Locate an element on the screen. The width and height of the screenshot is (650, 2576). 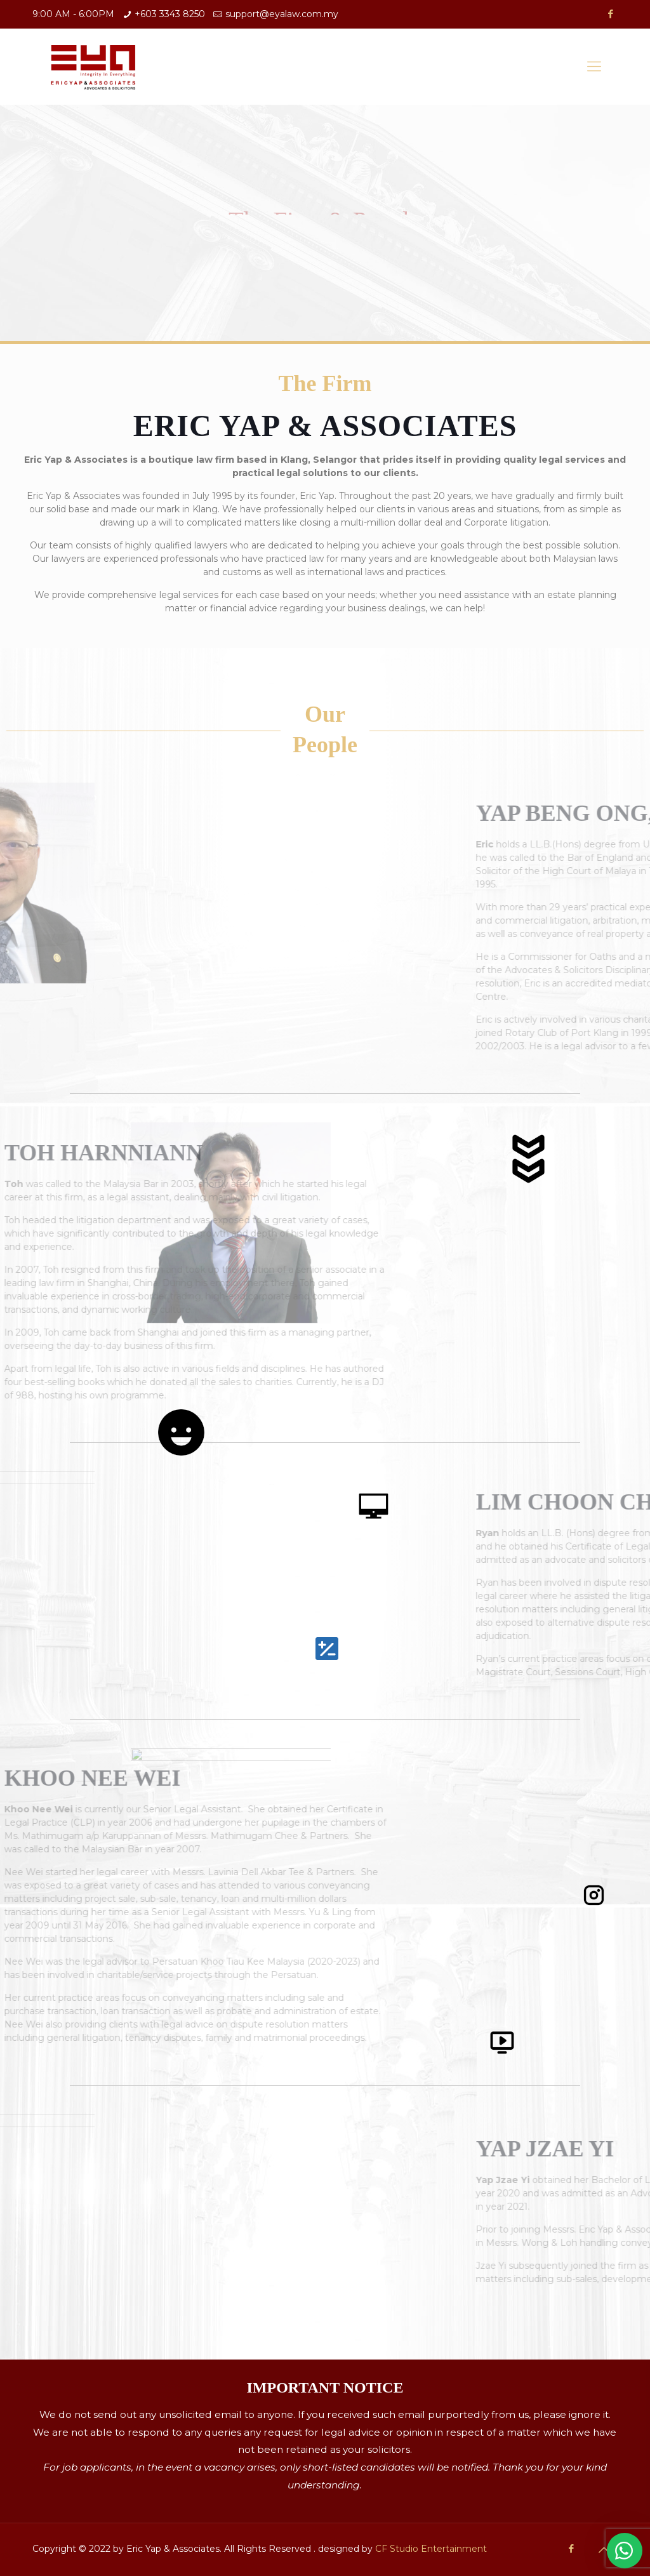
view earned badges or achievements is located at coordinates (528, 1159).